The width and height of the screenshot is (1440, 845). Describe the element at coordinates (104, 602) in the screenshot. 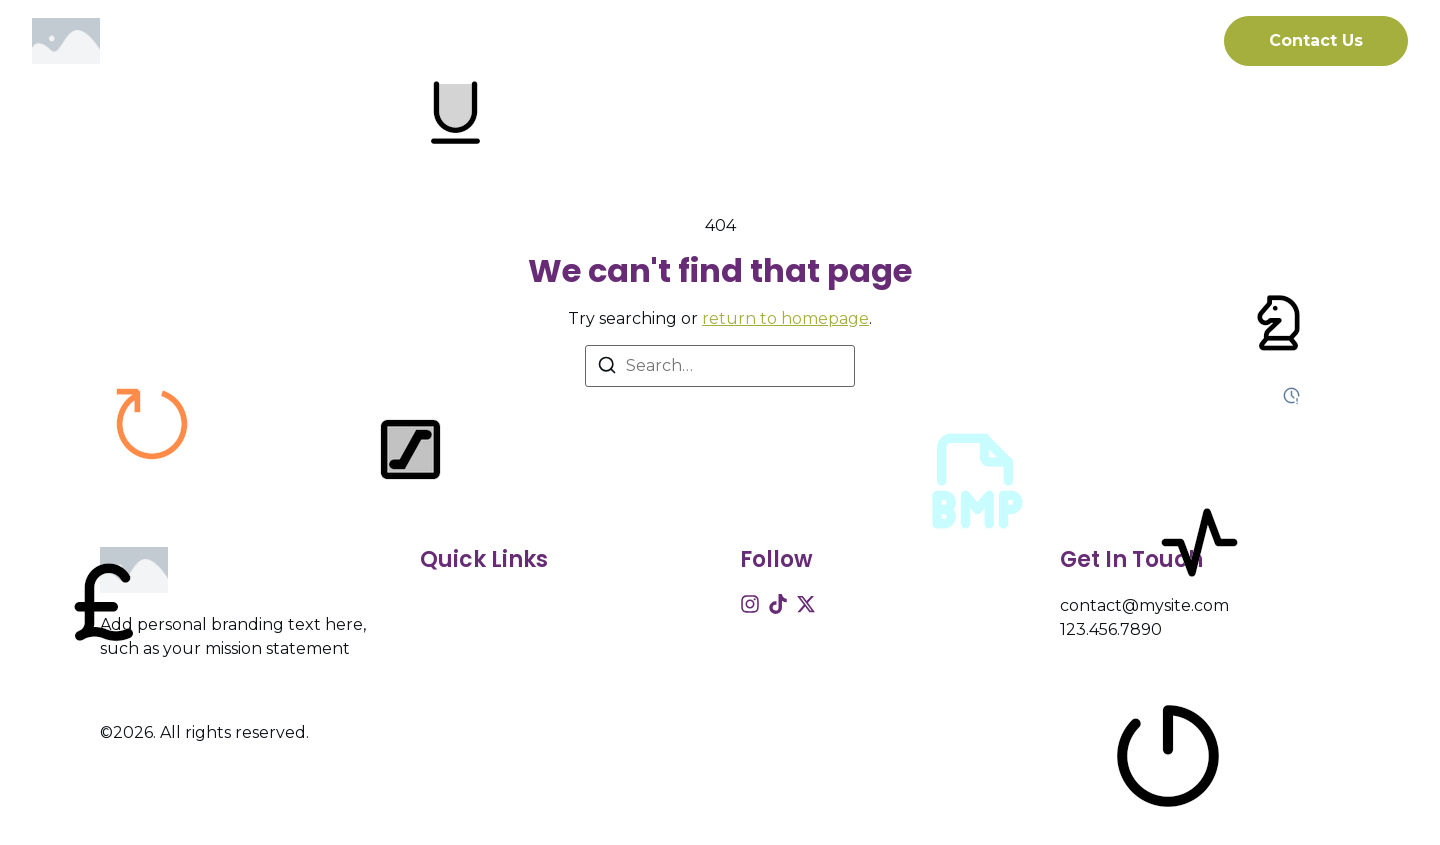

I see `view or manage British pound currency` at that location.